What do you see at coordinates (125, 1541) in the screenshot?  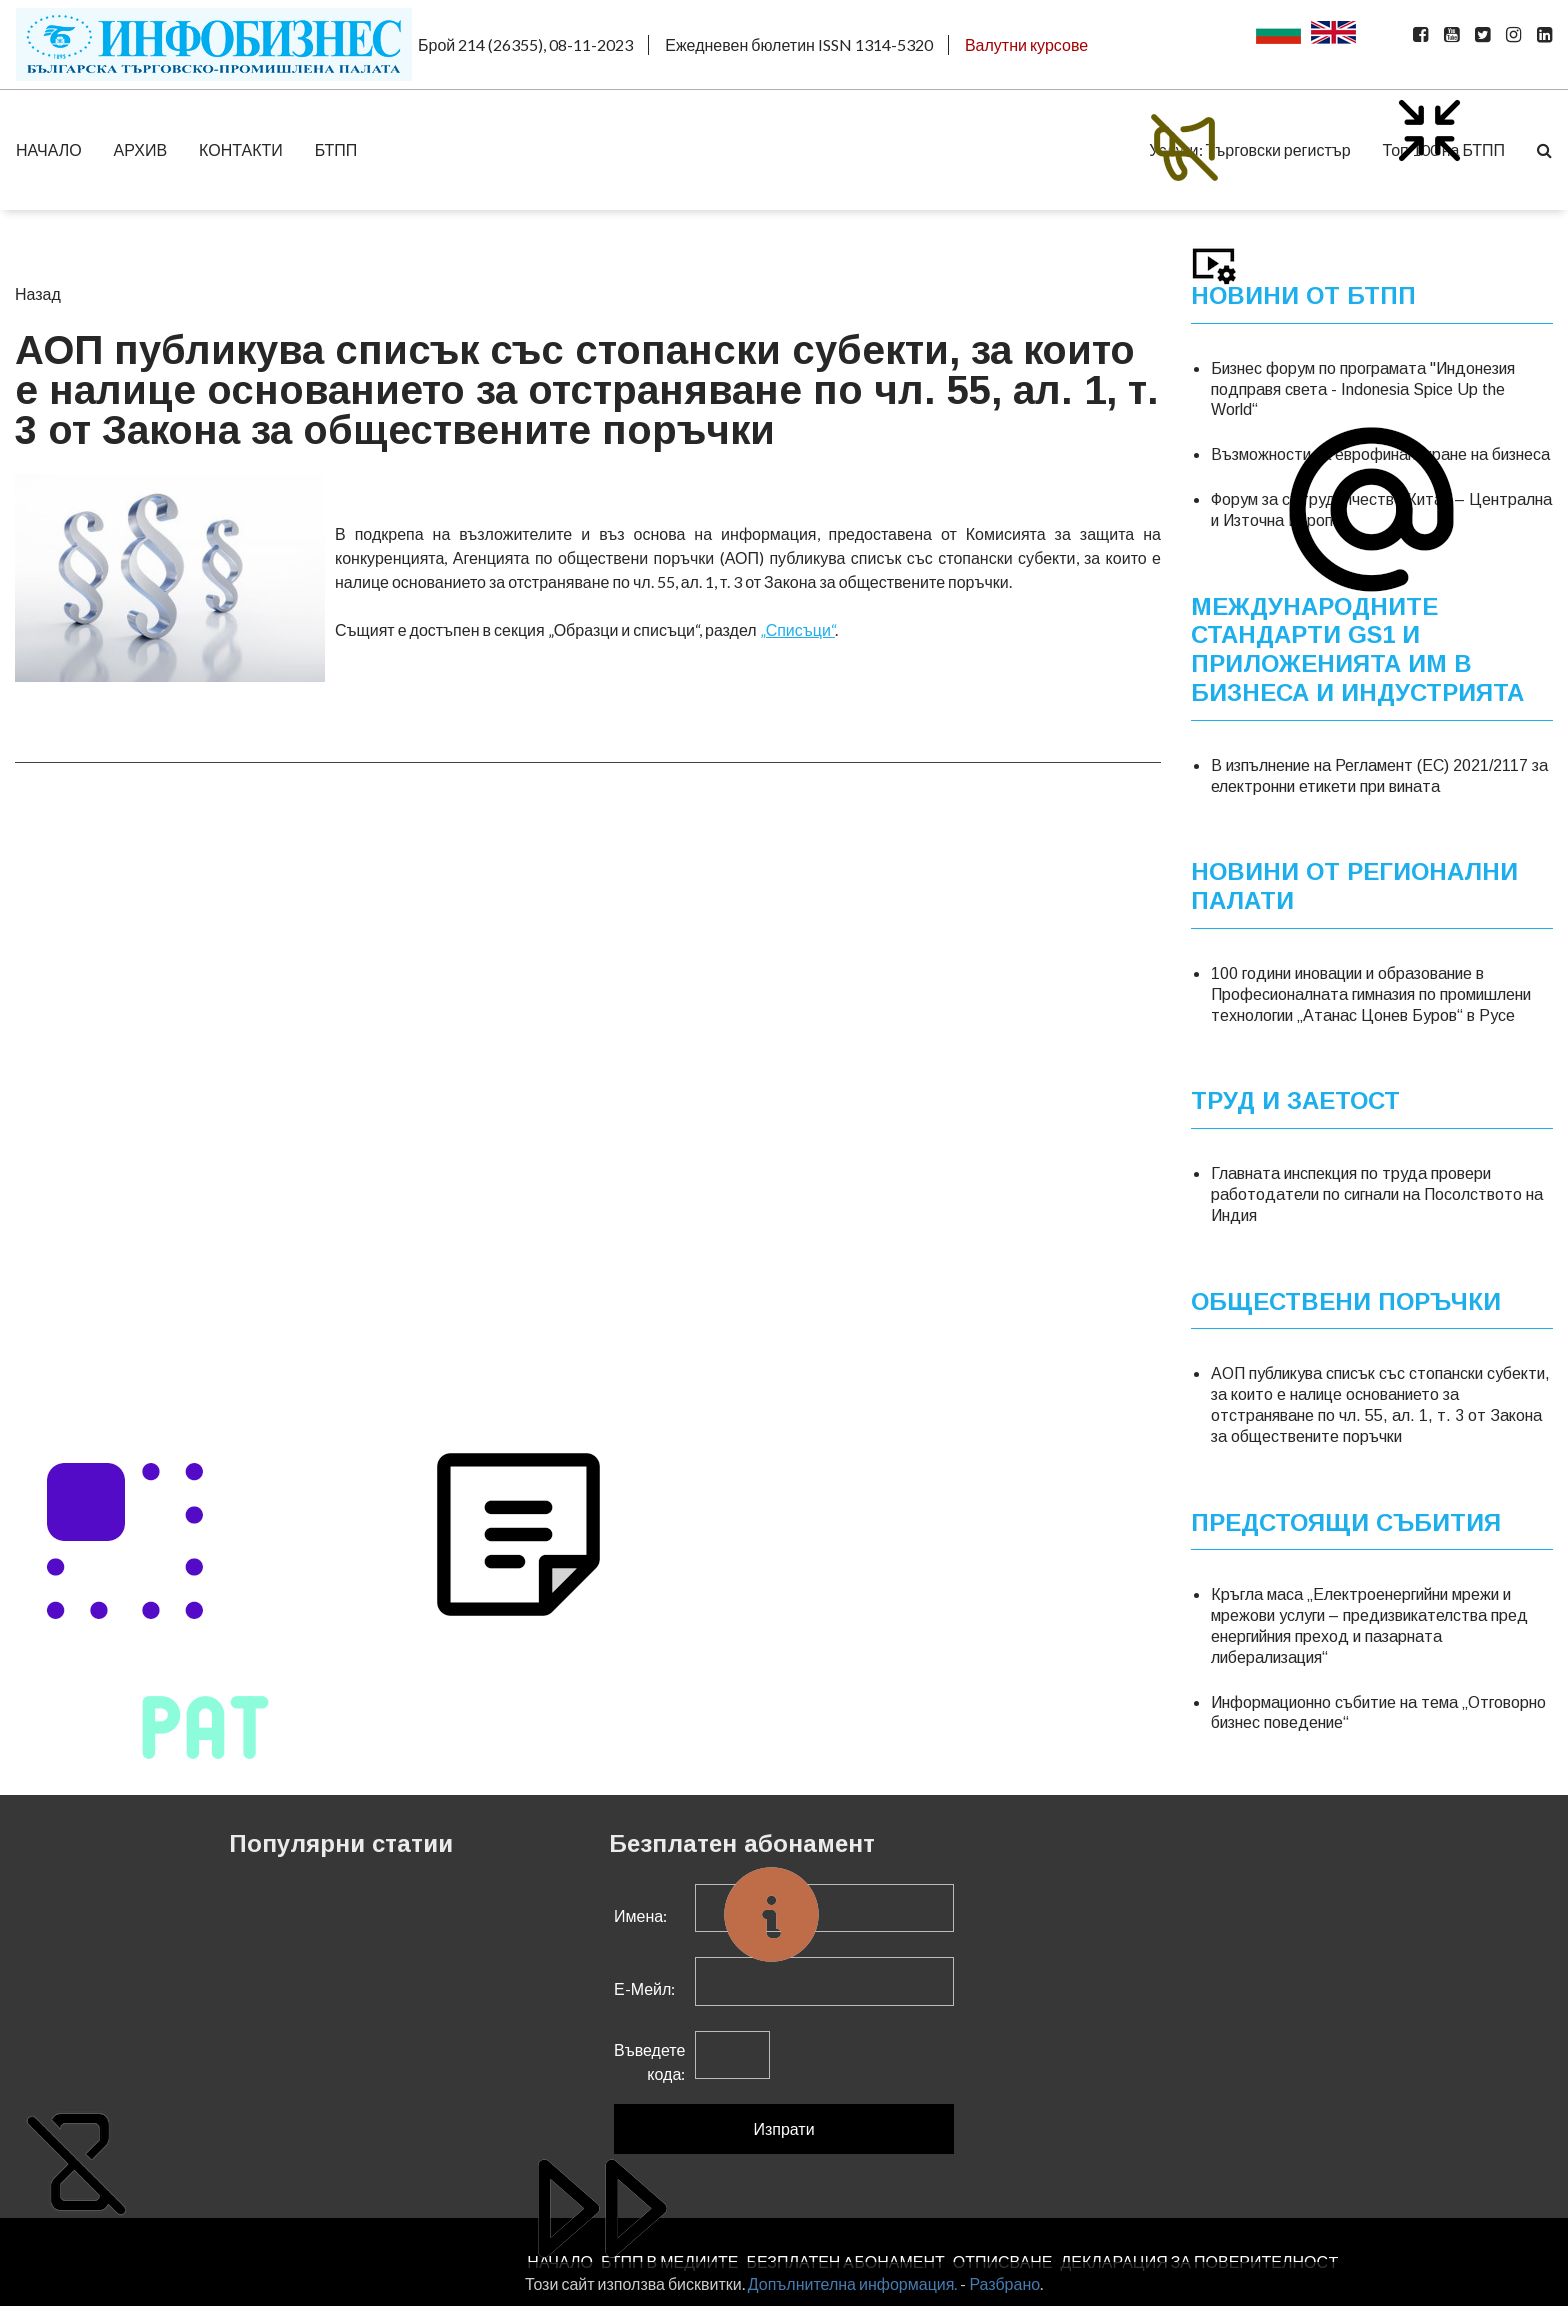 I see `align content to top-left corner` at bounding box center [125, 1541].